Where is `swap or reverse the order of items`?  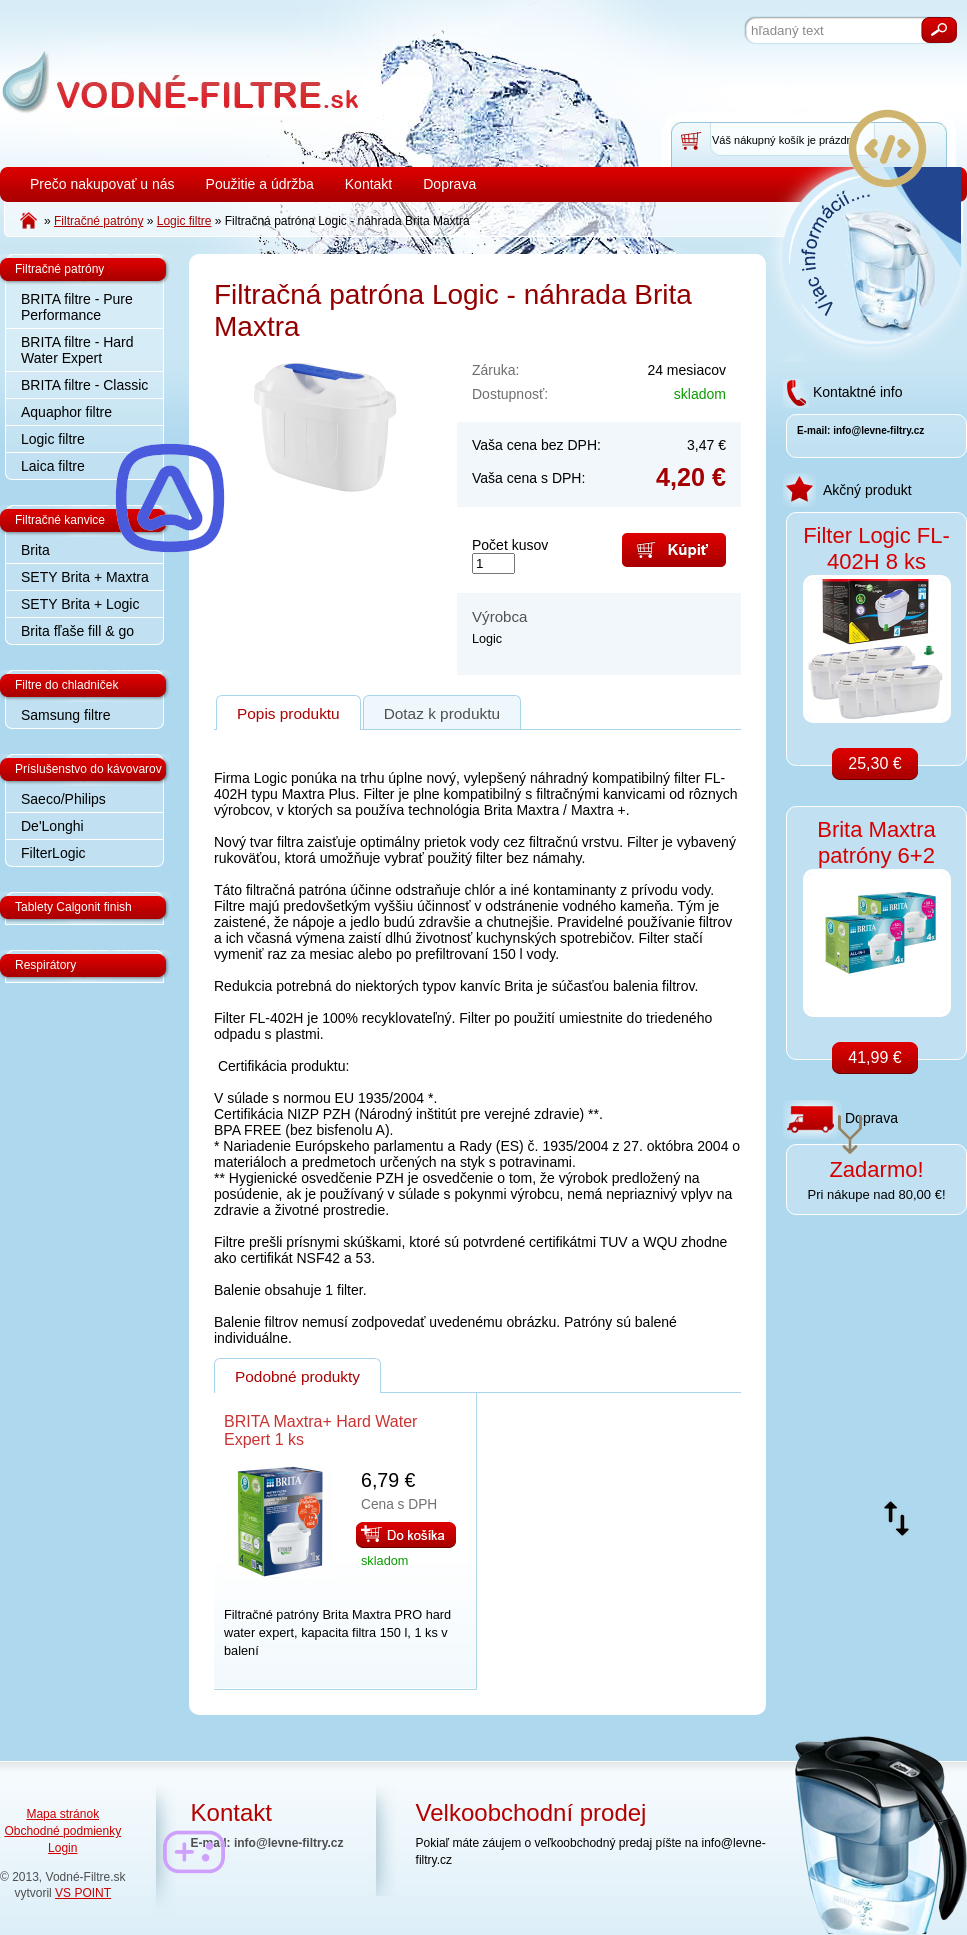
swap or reverse the order of items is located at coordinates (896, 1518).